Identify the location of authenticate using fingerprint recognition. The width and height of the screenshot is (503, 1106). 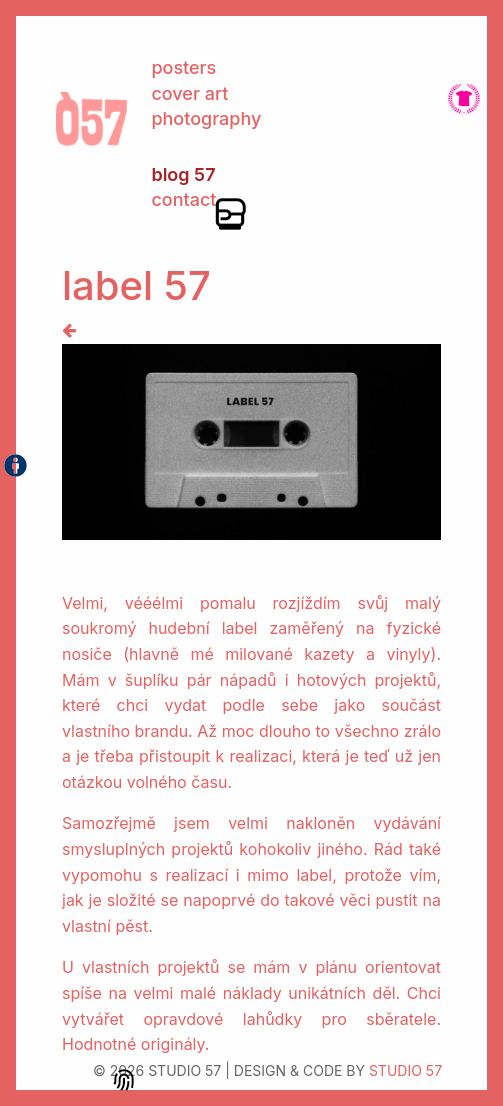
(124, 1080).